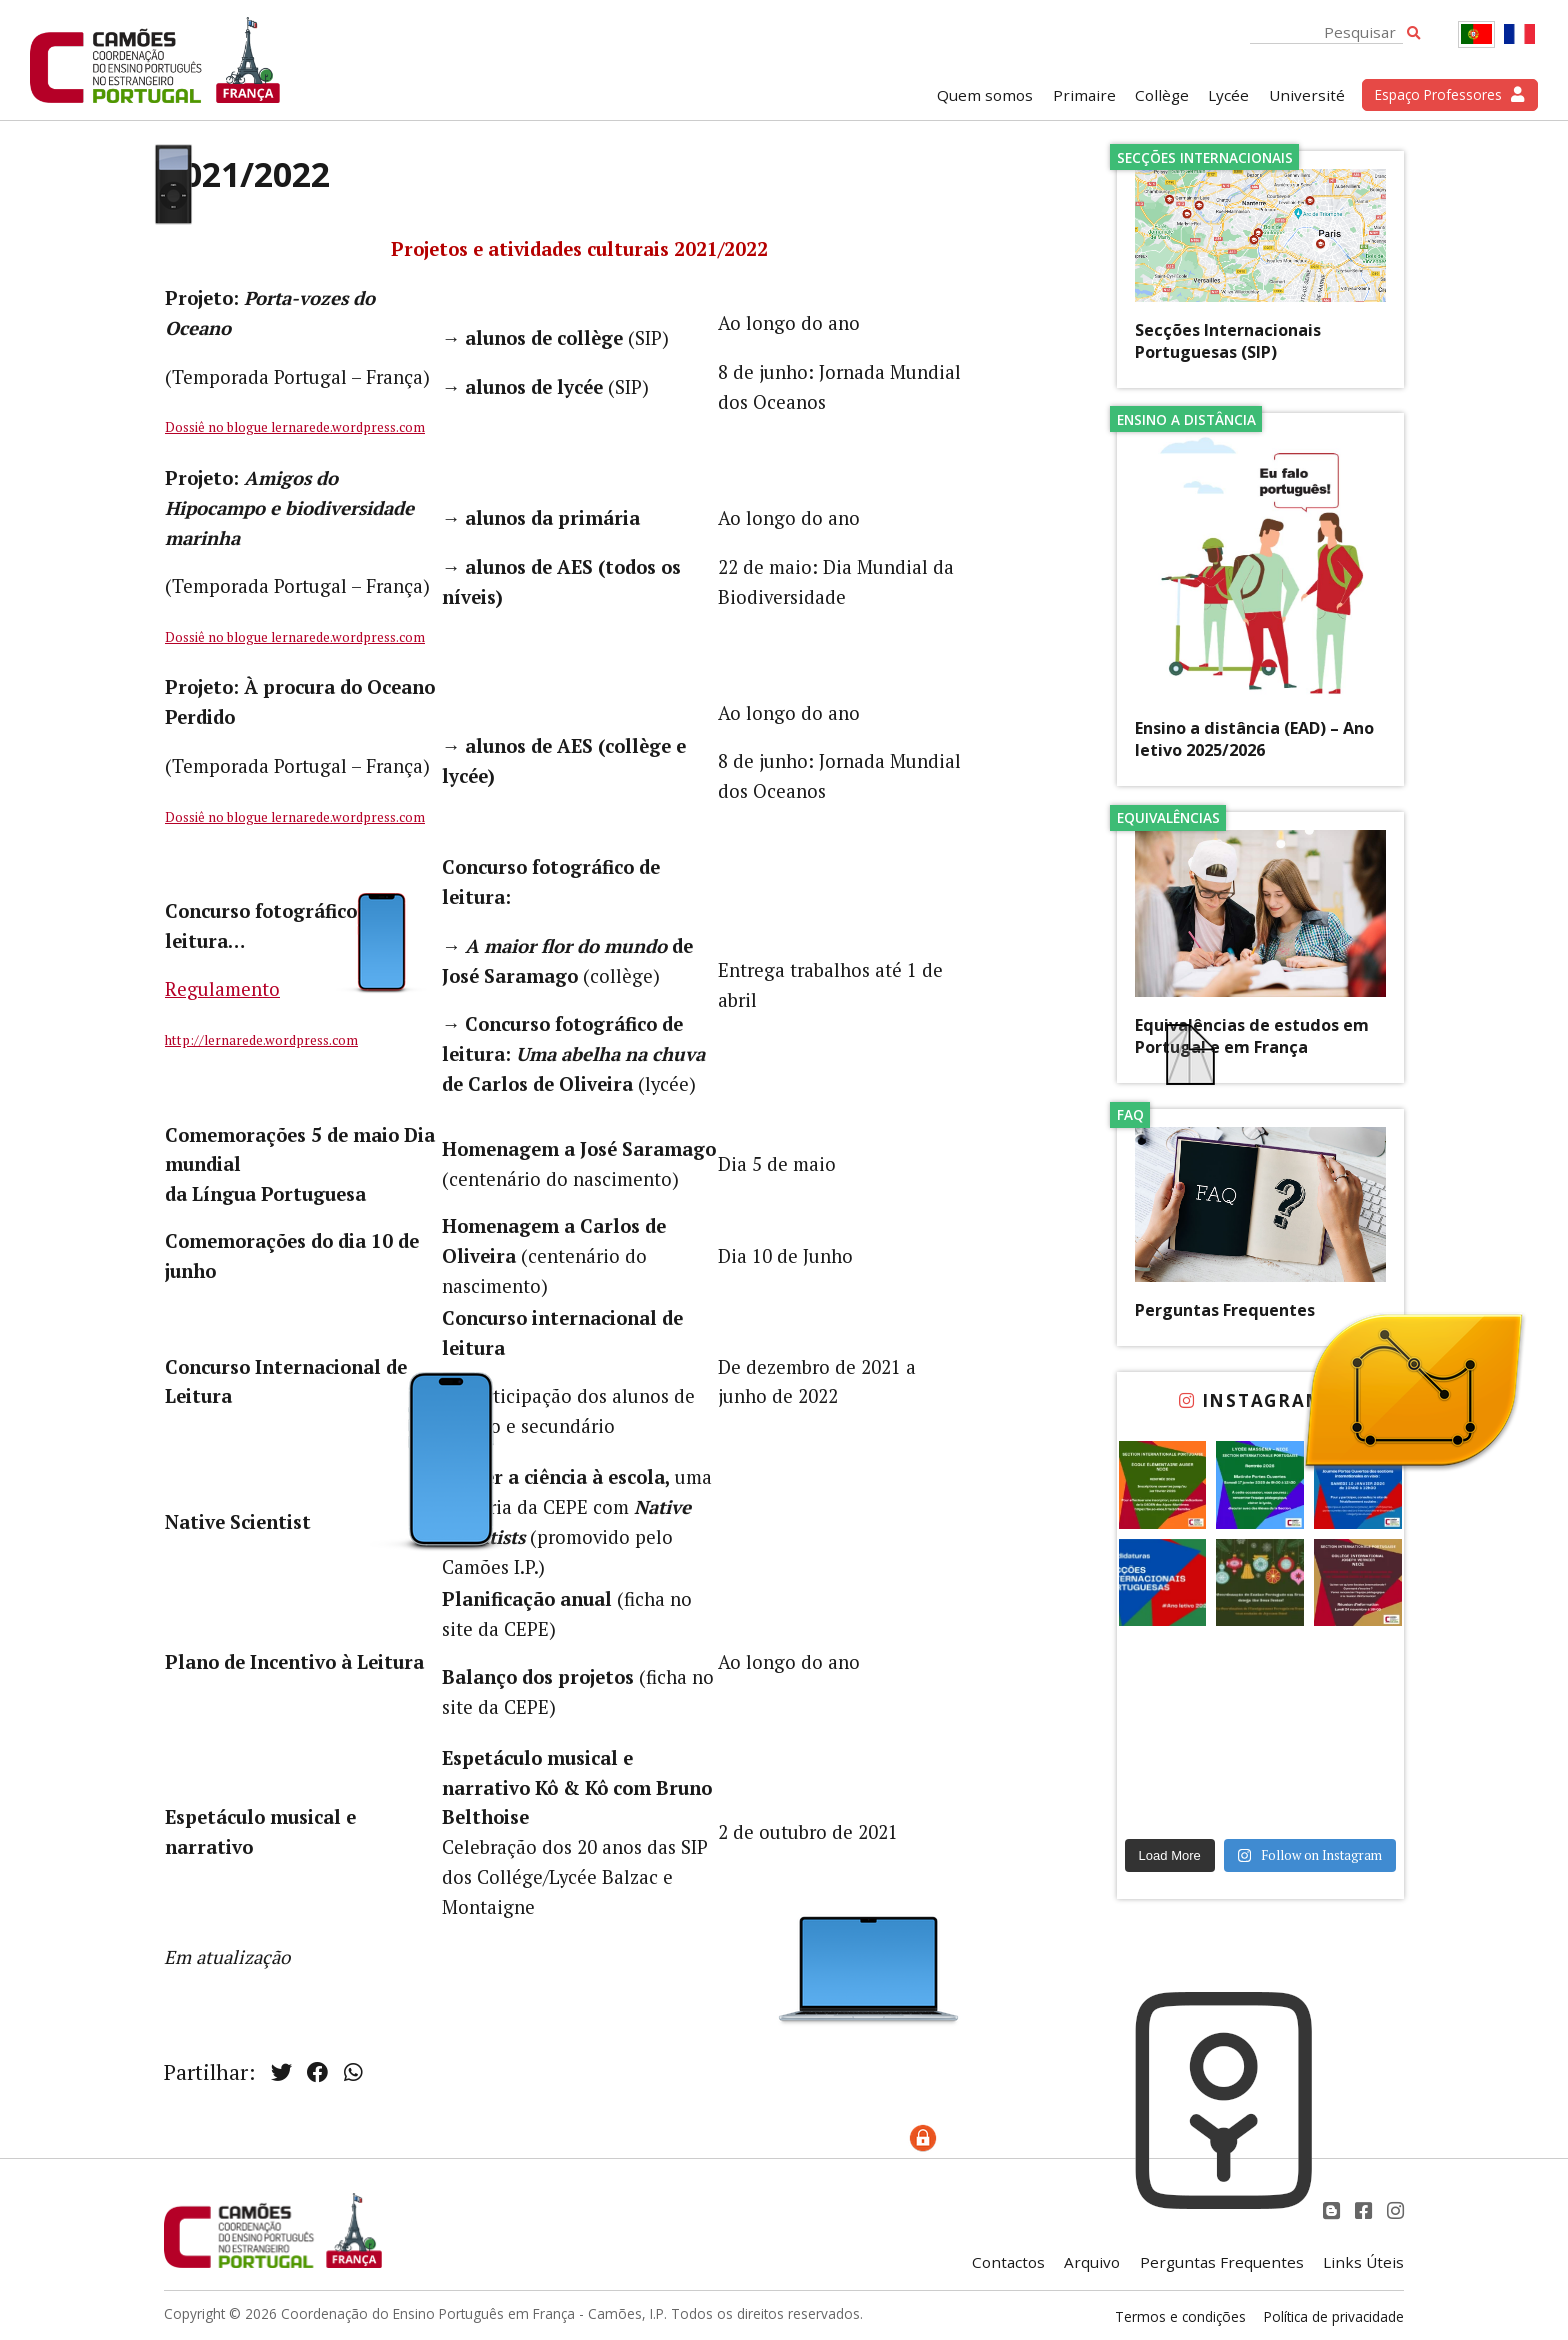 The height and width of the screenshot is (2340, 1568). What do you see at coordinates (1230, 2100) in the screenshot?
I see `access Time Machine backups` at bounding box center [1230, 2100].